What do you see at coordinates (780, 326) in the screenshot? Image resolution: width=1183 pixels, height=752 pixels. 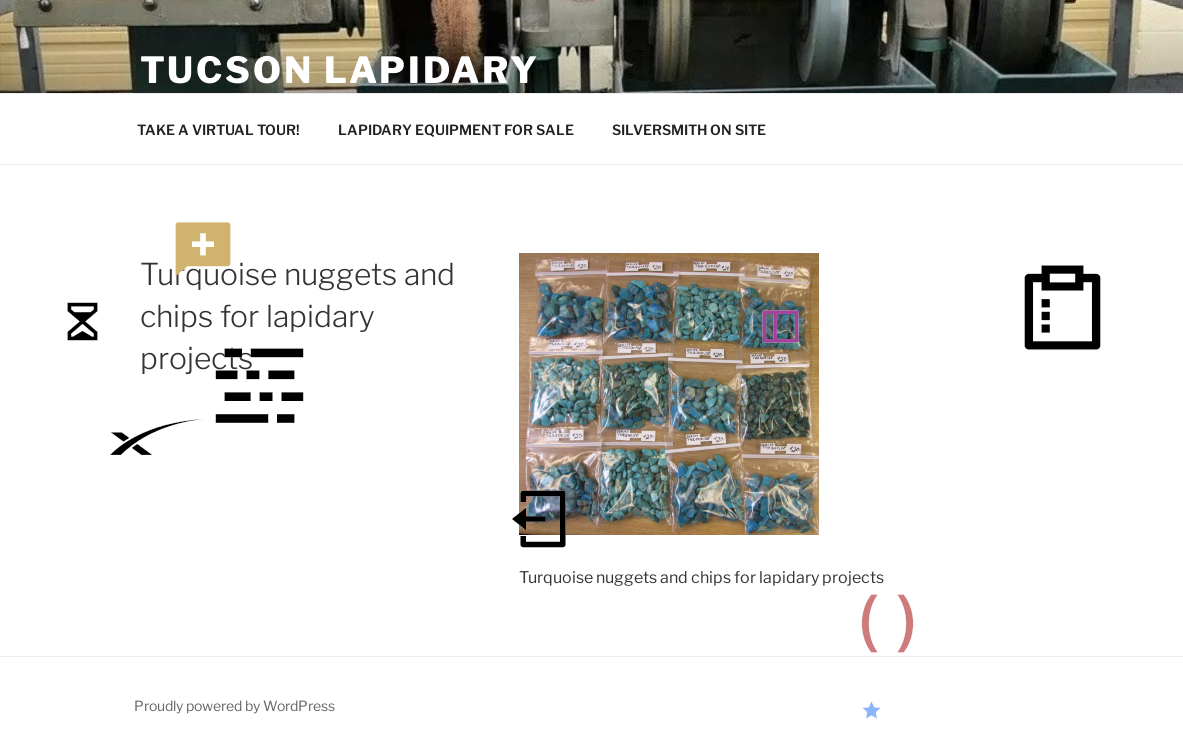 I see `toggle the sidebar panel` at bounding box center [780, 326].